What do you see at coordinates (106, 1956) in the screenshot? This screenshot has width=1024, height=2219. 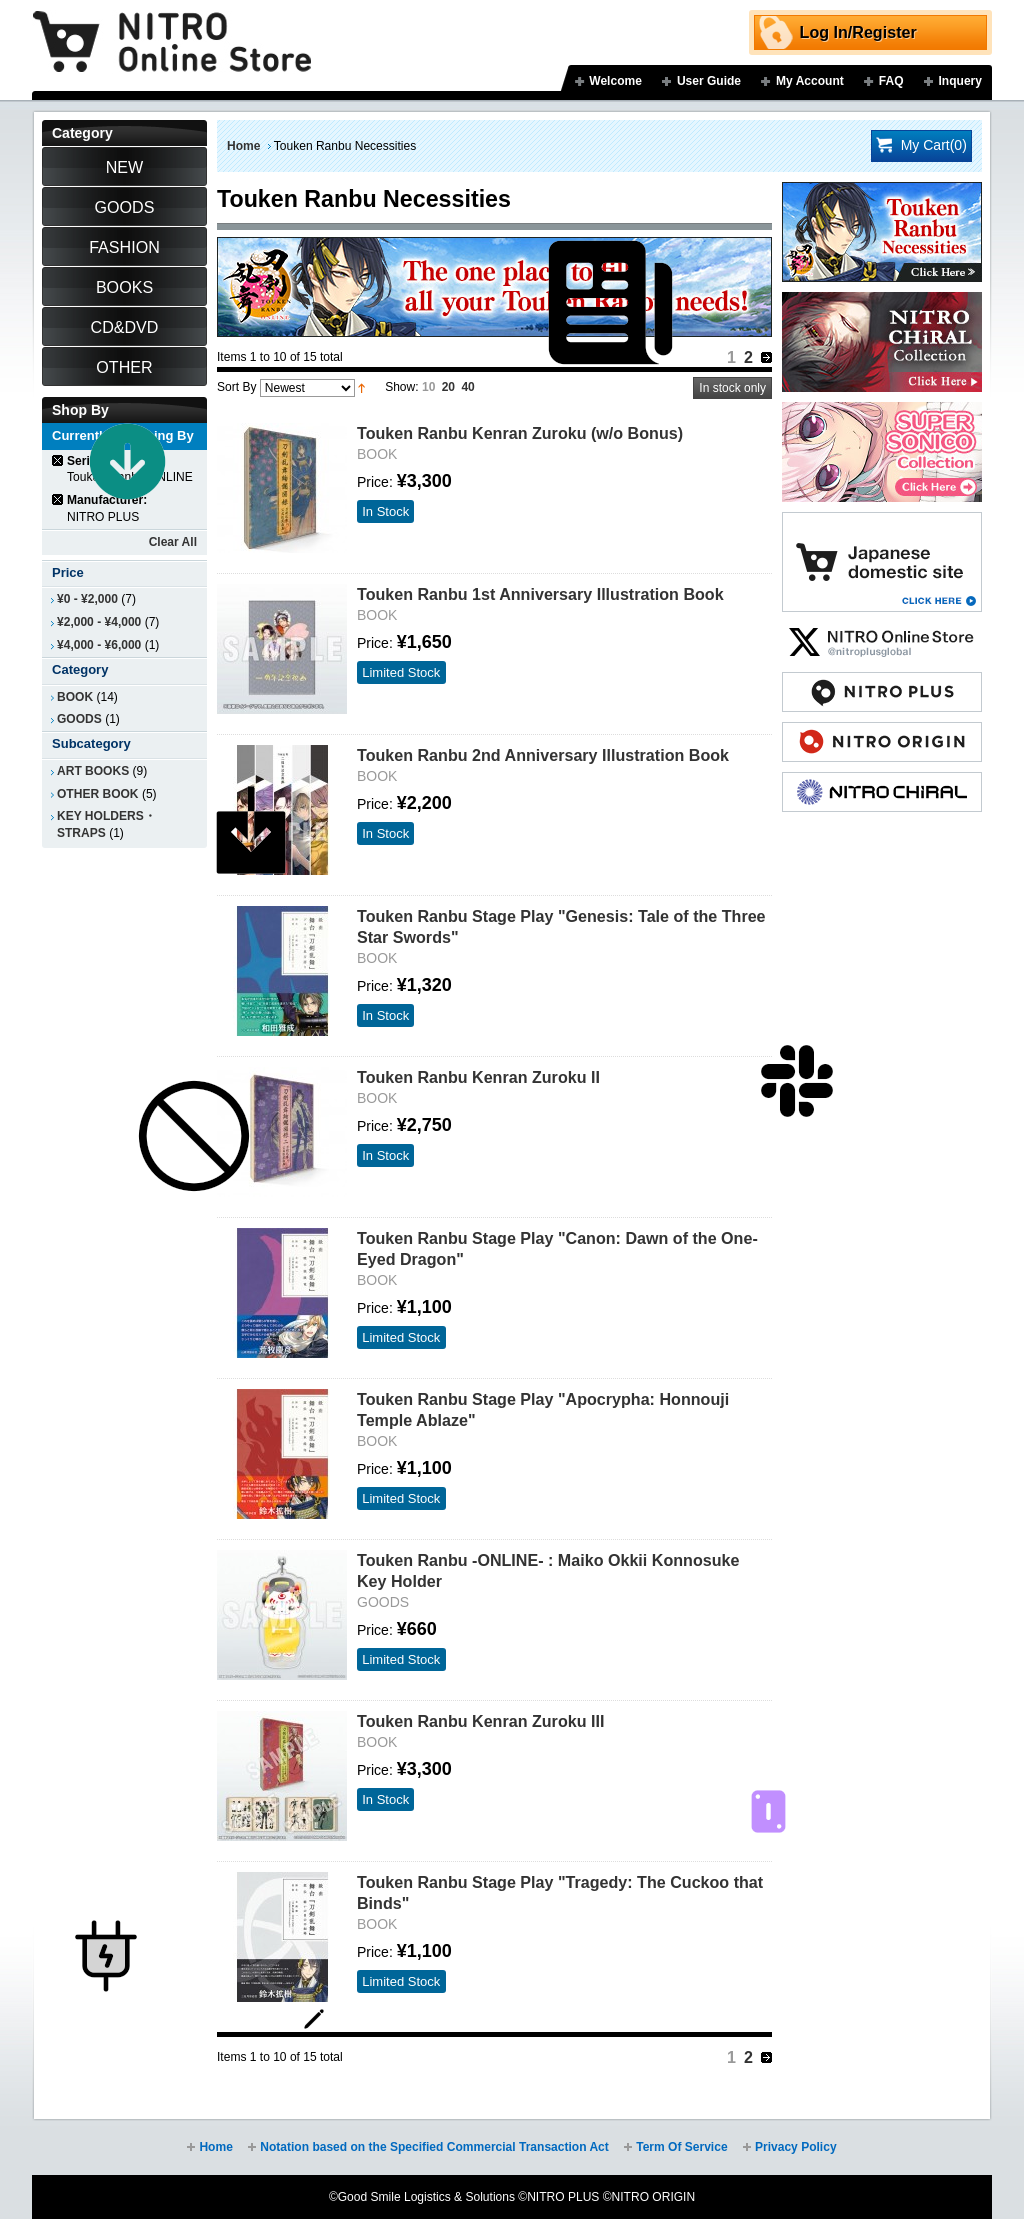 I see `indicates device is currently charging` at bounding box center [106, 1956].